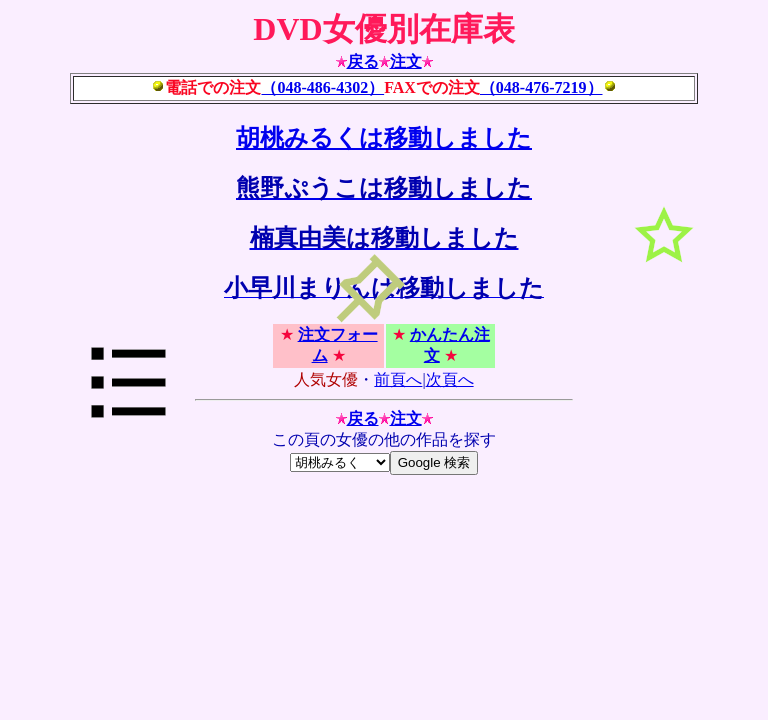 Image resolution: width=768 pixels, height=720 pixels. Describe the element at coordinates (368, 291) in the screenshot. I see `pin an item for quick access` at that location.